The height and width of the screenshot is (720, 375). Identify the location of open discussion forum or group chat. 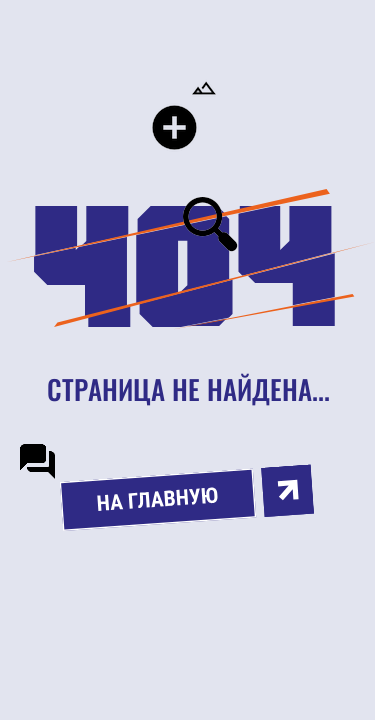
(37, 461).